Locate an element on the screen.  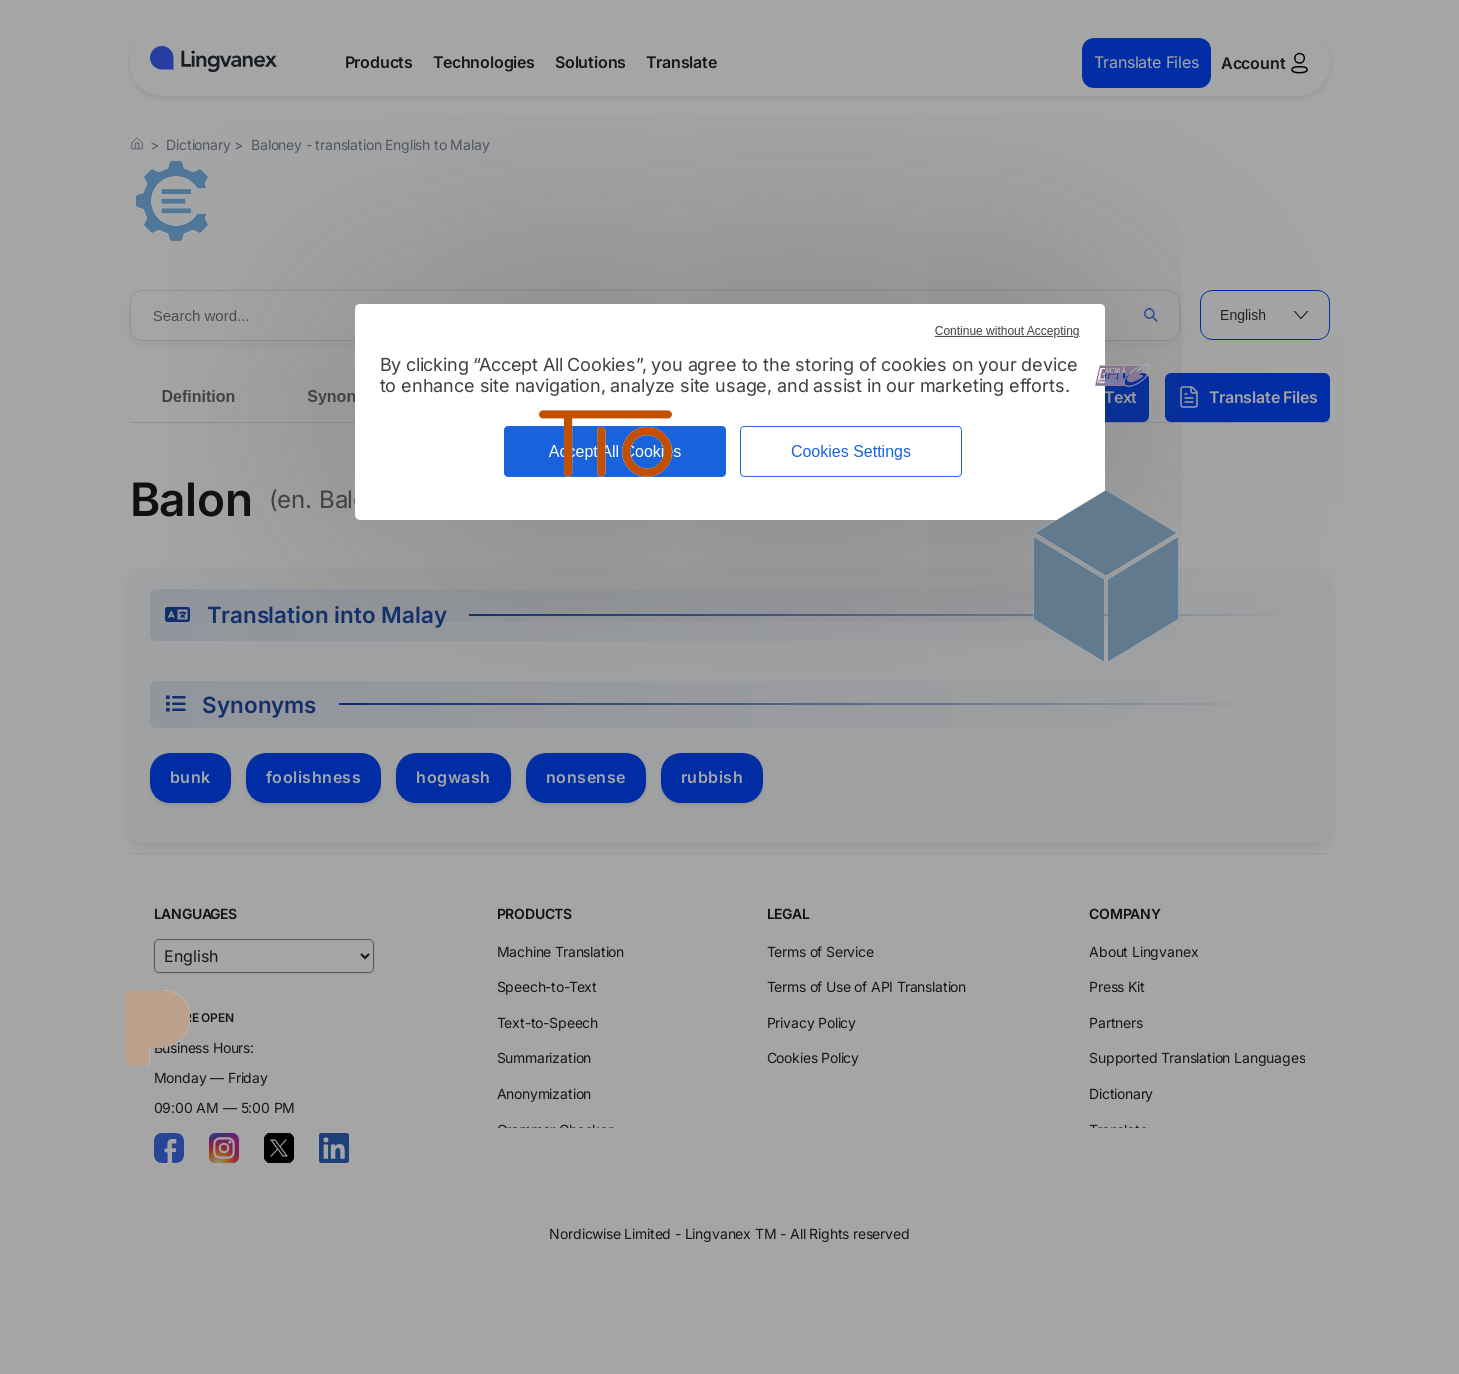
open compiler explorer tool is located at coordinates (172, 201).